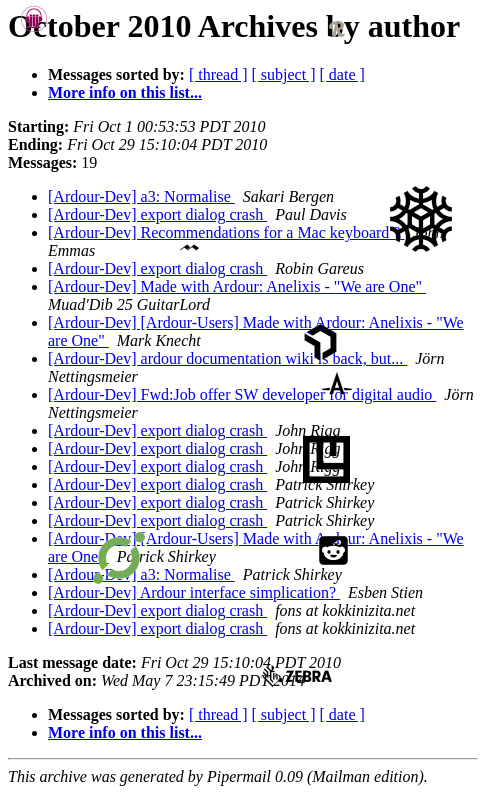  I want to click on open reddit app, so click(333, 550).